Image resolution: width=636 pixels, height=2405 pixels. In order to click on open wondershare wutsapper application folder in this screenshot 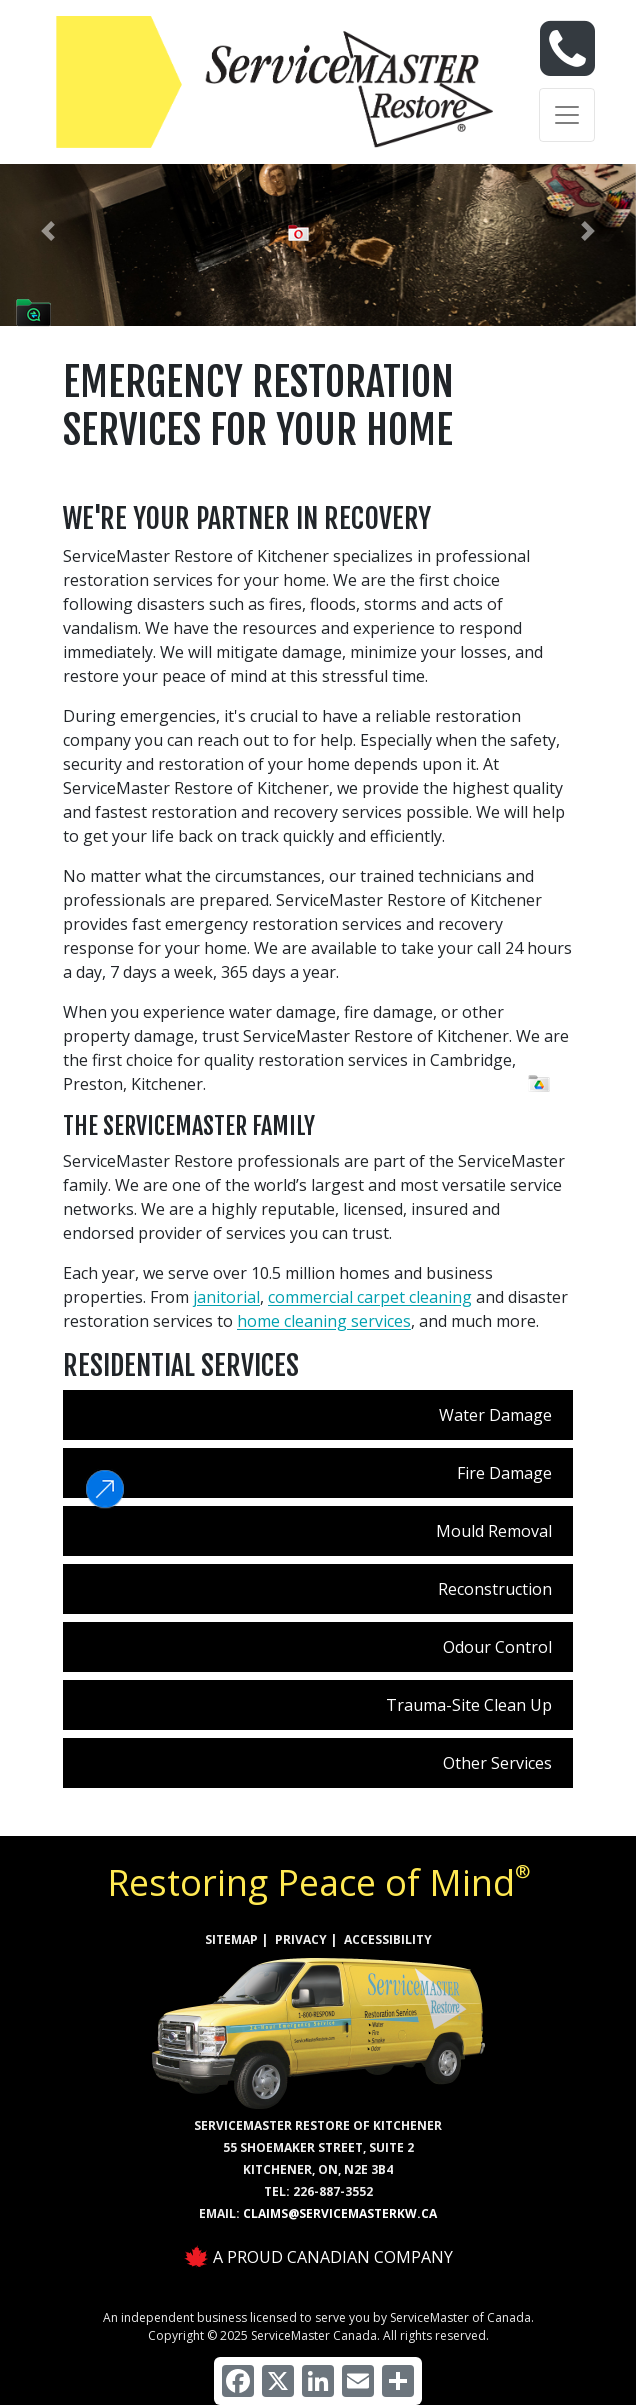, I will do `click(33, 313)`.